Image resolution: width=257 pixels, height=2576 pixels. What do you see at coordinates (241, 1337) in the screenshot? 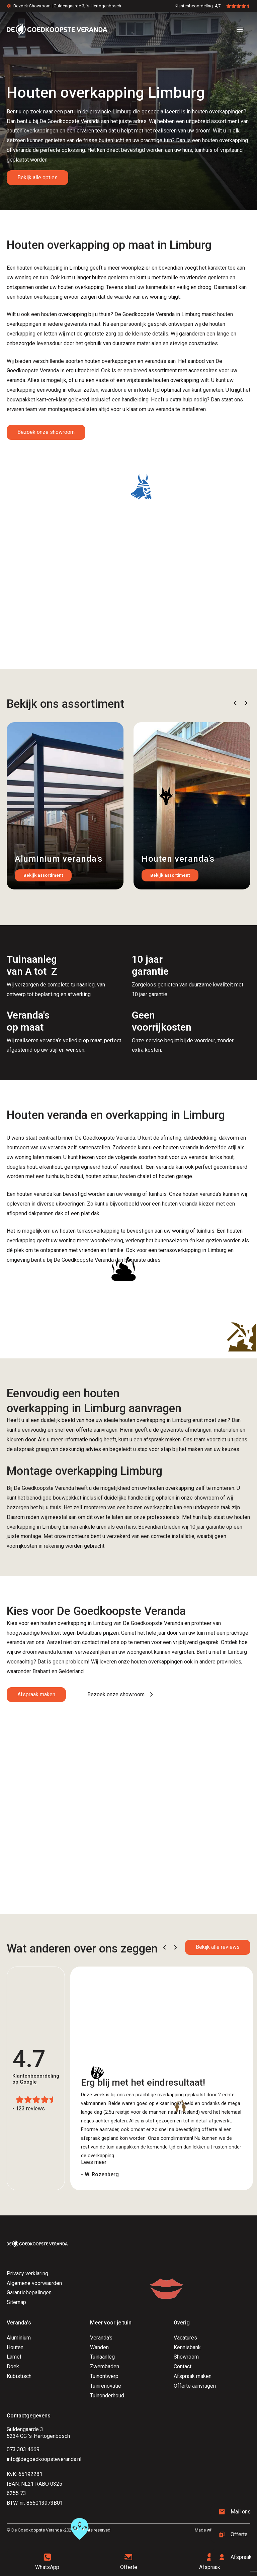
I see `access mining or resource extraction features` at bounding box center [241, 1337].